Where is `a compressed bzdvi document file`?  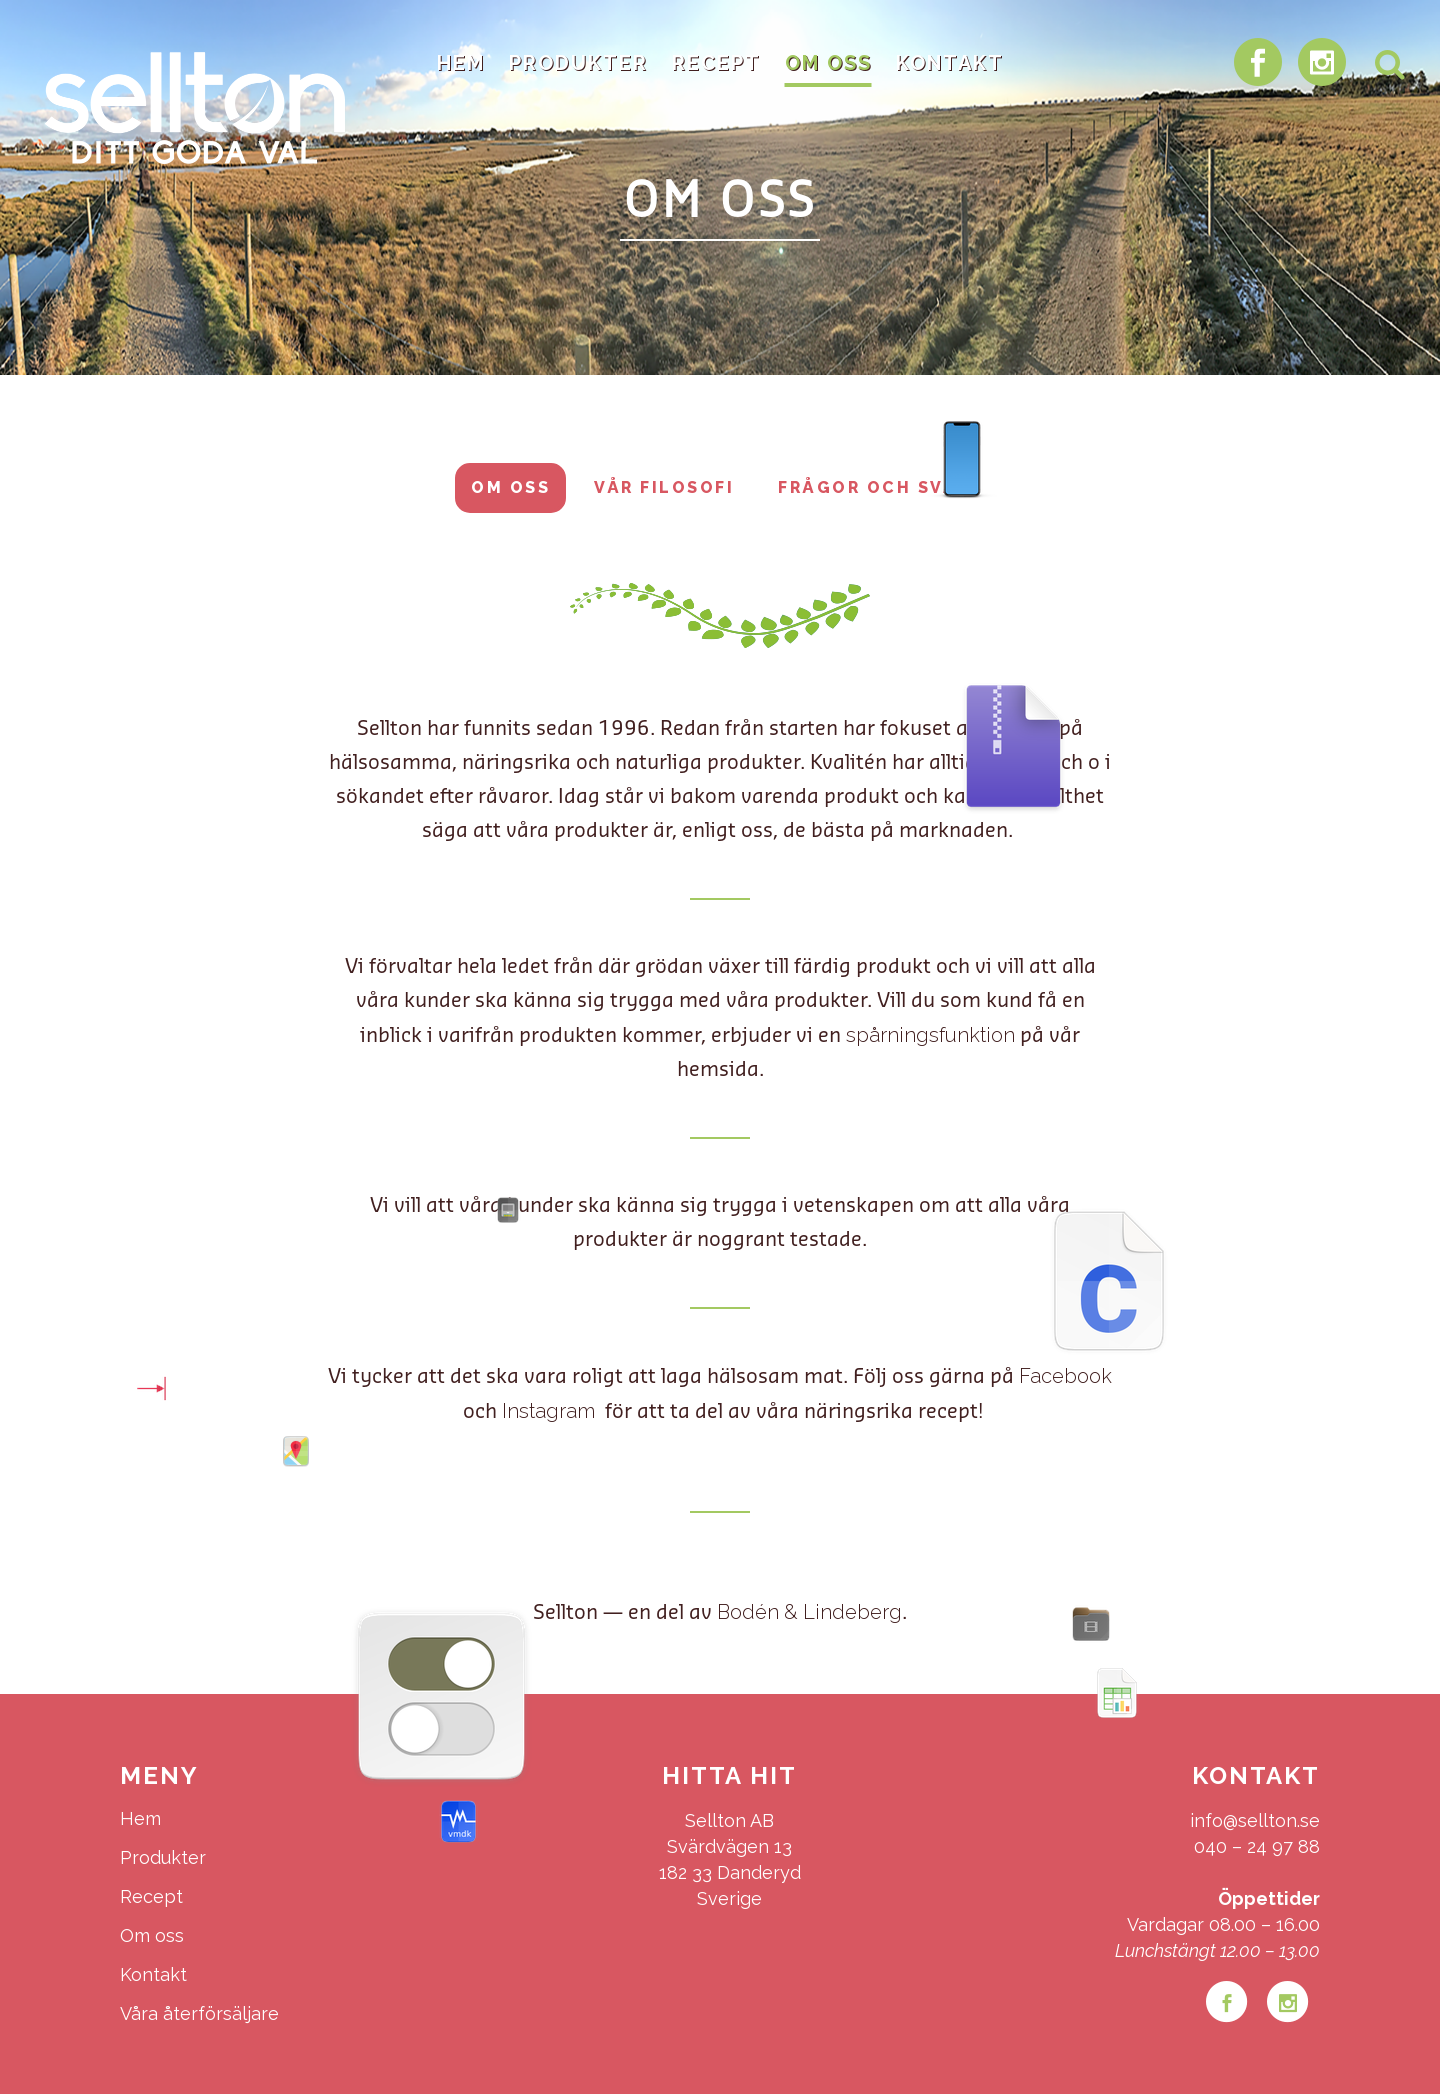
a compressed bzdvi document file is located at coordinates (1013, 748).